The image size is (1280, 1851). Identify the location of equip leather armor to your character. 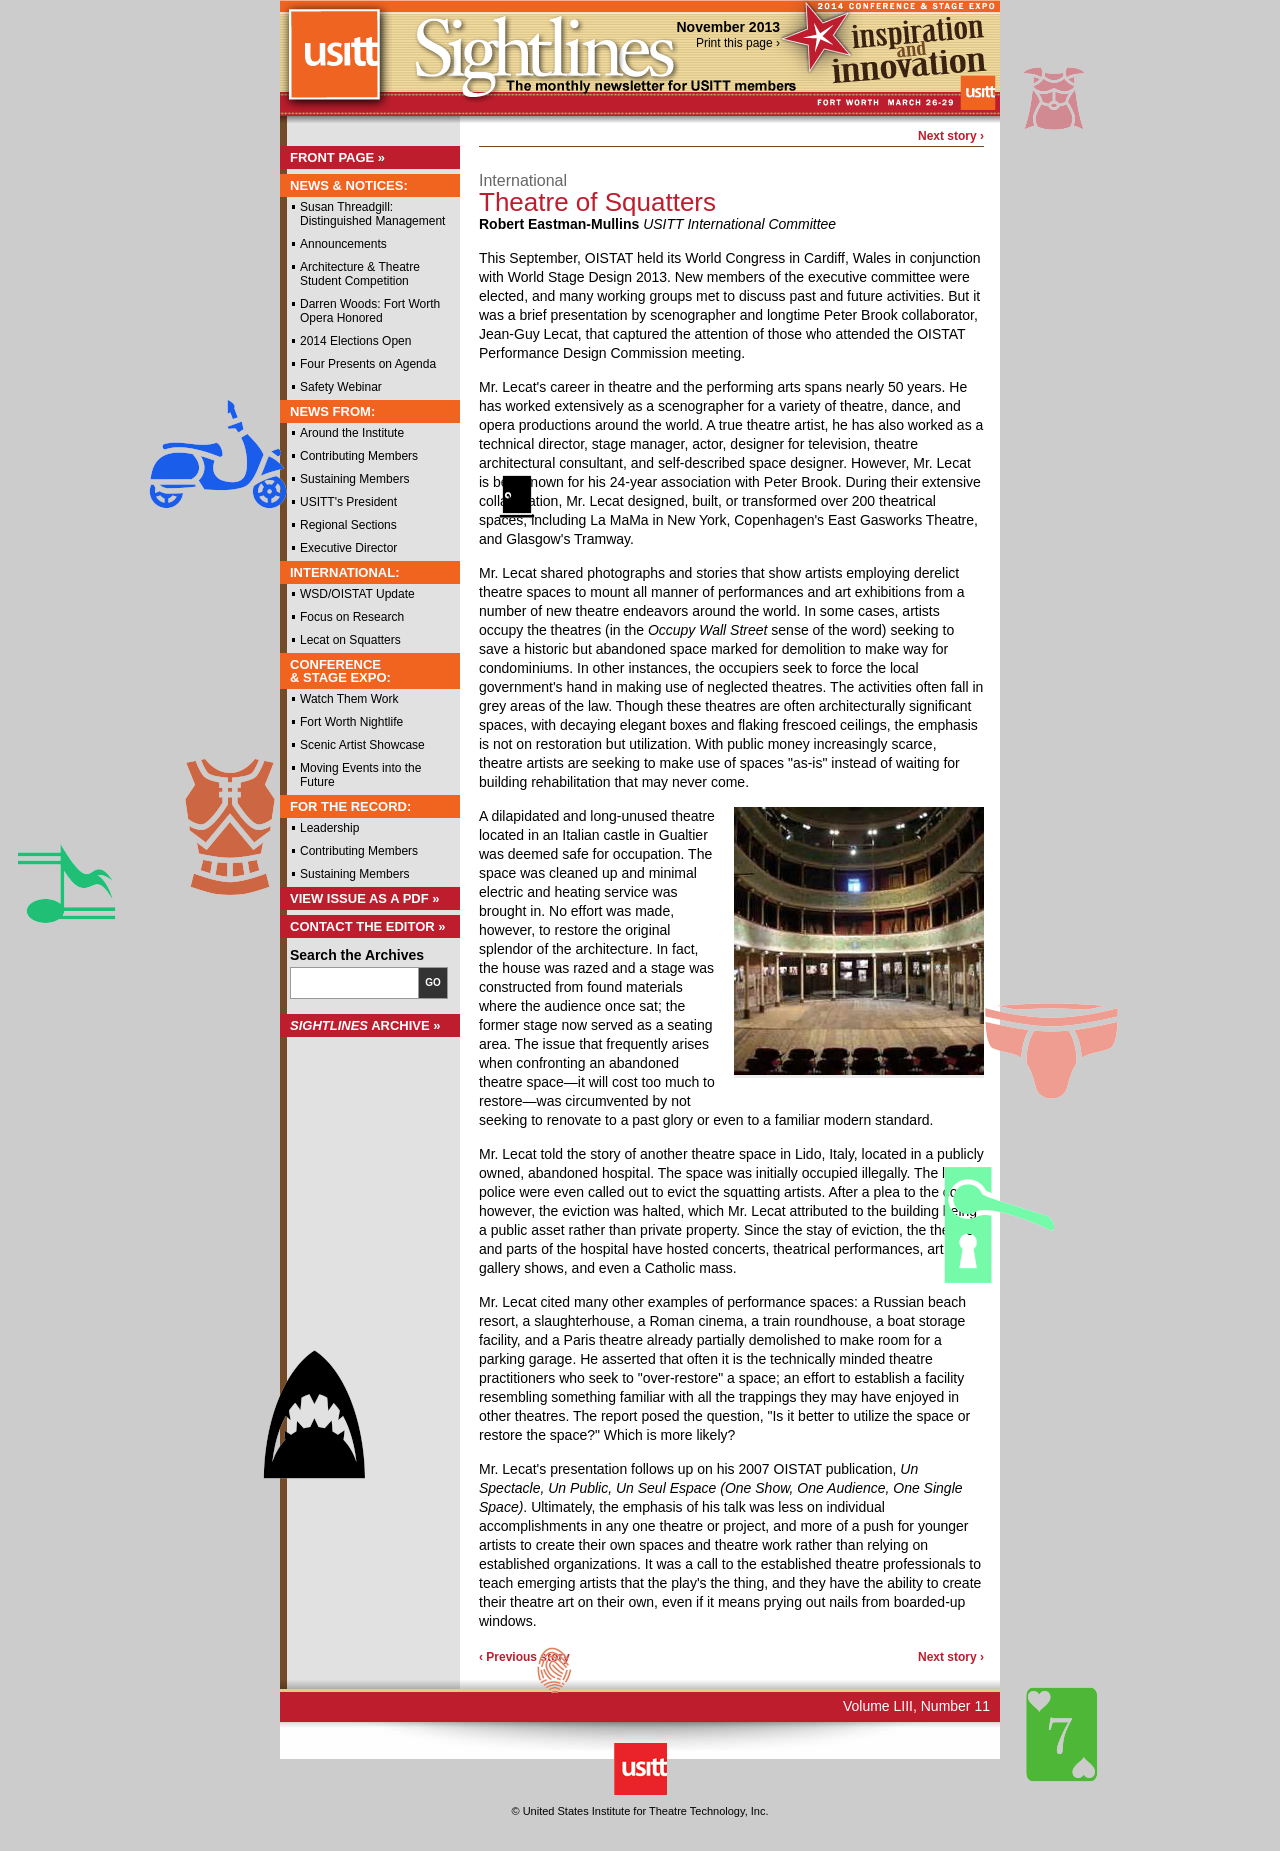
(230, 825).